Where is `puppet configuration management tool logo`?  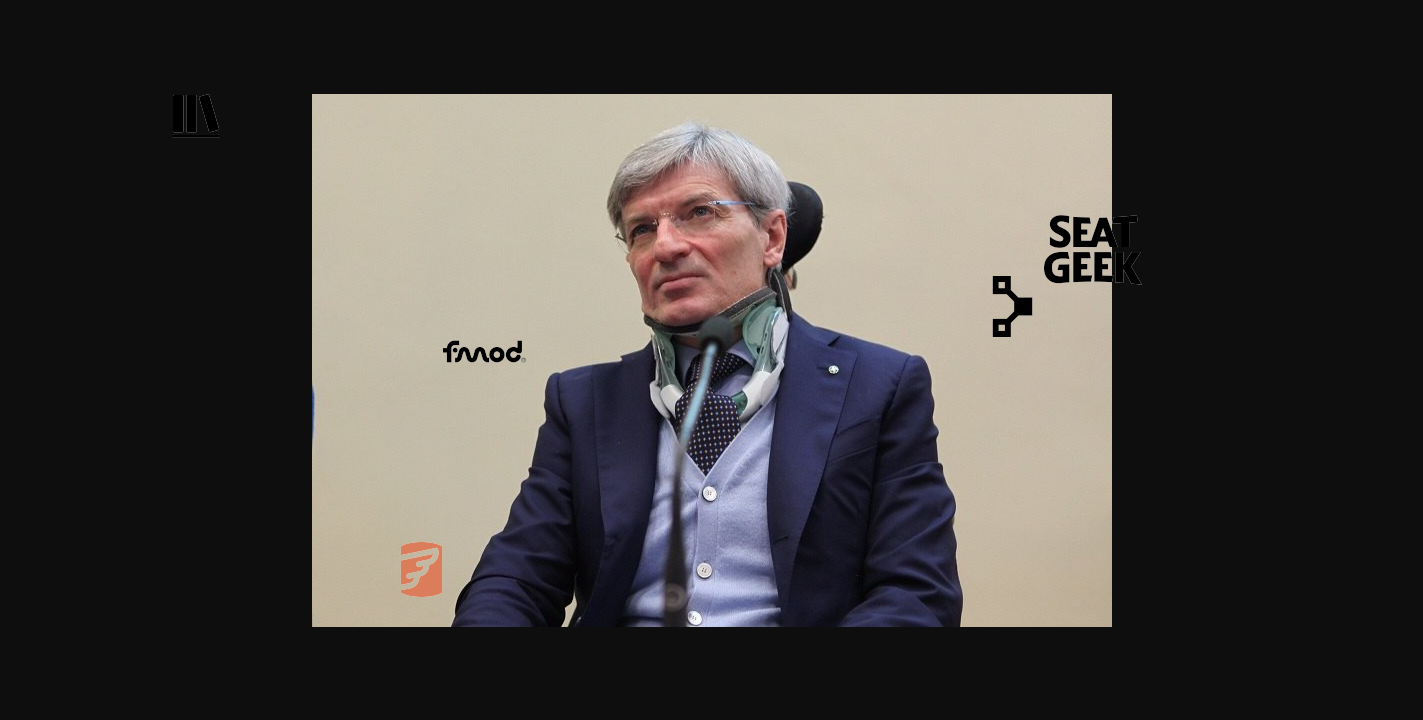 puppet configuration management tool logo is located at coordinates (1012, 306).